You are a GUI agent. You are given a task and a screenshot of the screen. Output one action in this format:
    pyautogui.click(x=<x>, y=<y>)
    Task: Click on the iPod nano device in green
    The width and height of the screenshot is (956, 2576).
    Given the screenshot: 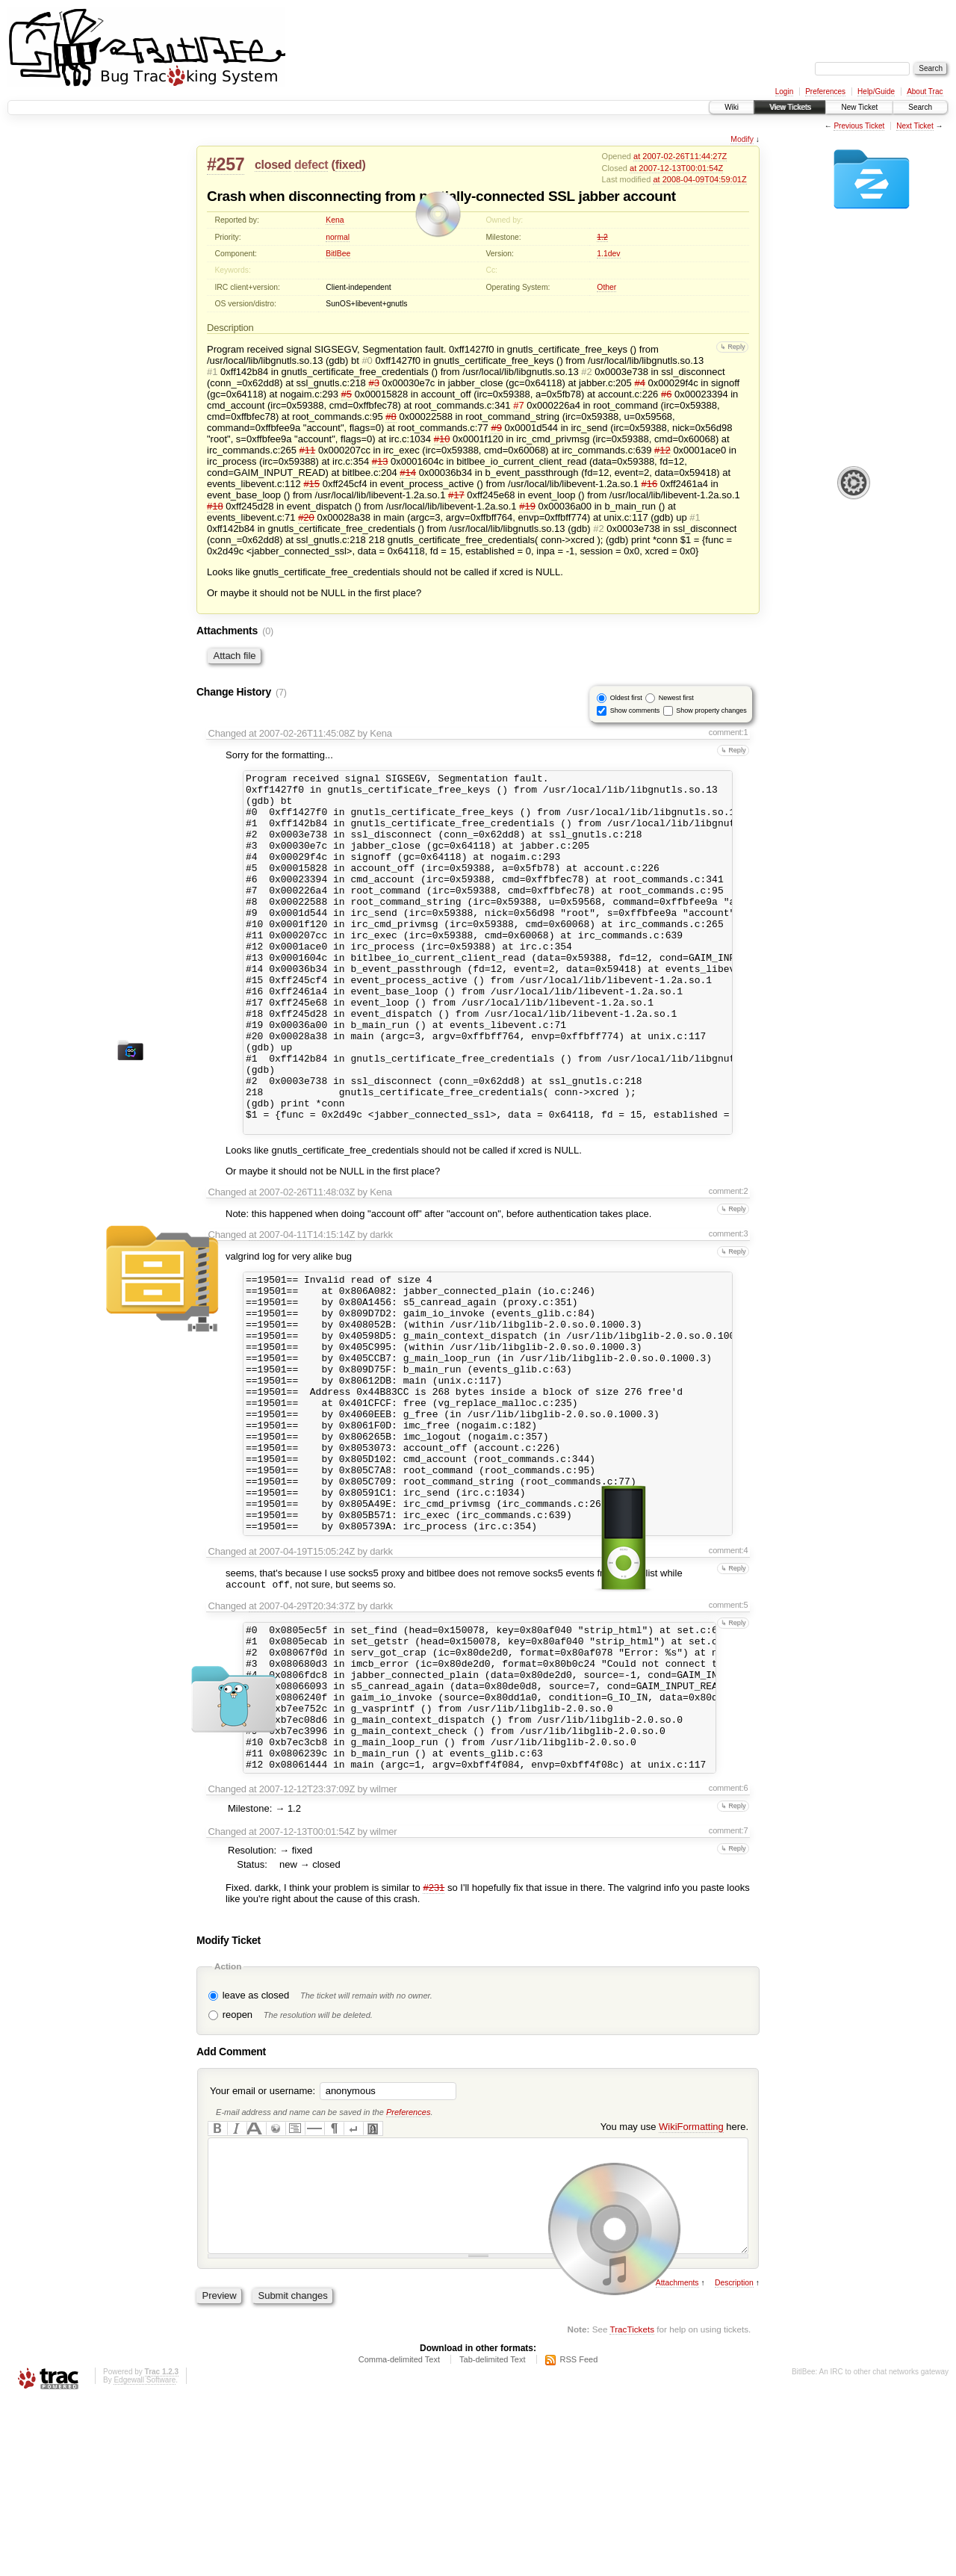 What is the action you would take?
    pyautogui.click(x=623, y=1539)
    